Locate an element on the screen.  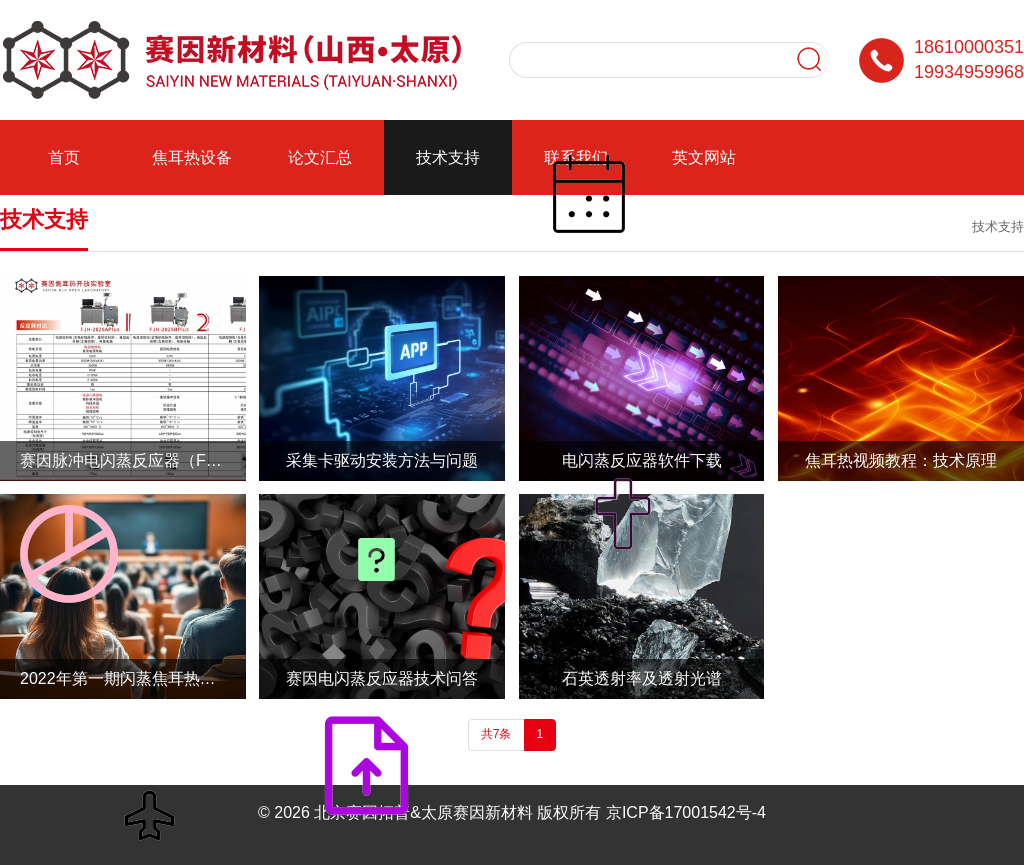
view analytics or statistics breakdown is located at coordinates (69, 554).